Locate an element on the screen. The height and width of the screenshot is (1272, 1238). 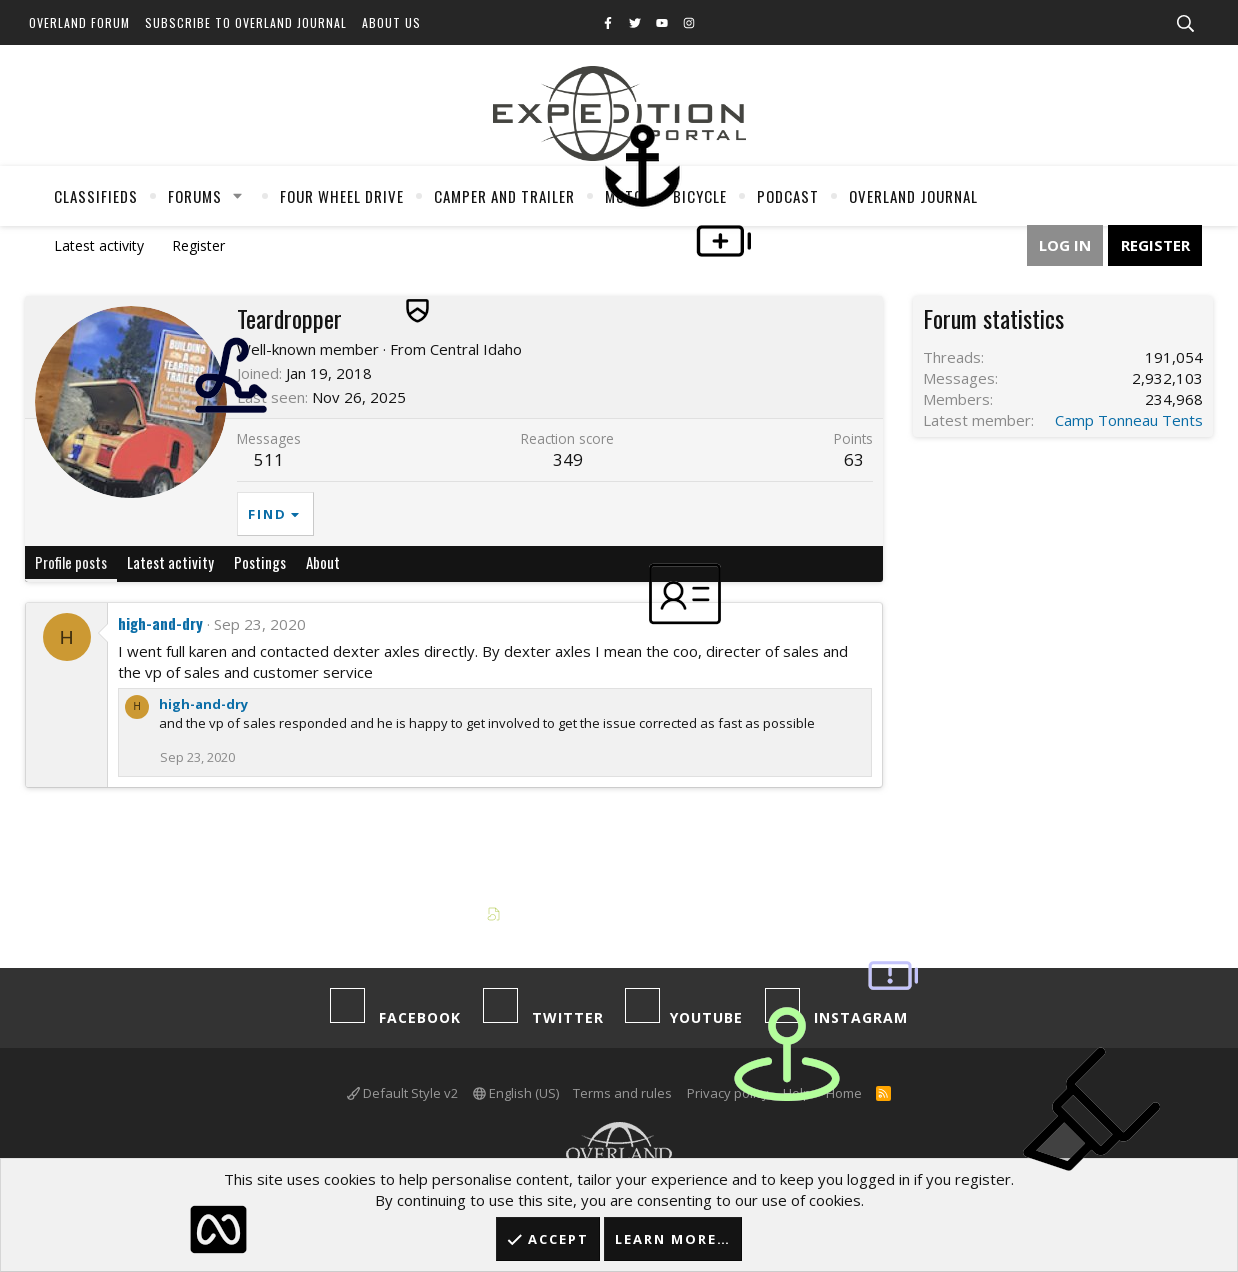
access cloud-synced documents is located at coordinates (494, 914).